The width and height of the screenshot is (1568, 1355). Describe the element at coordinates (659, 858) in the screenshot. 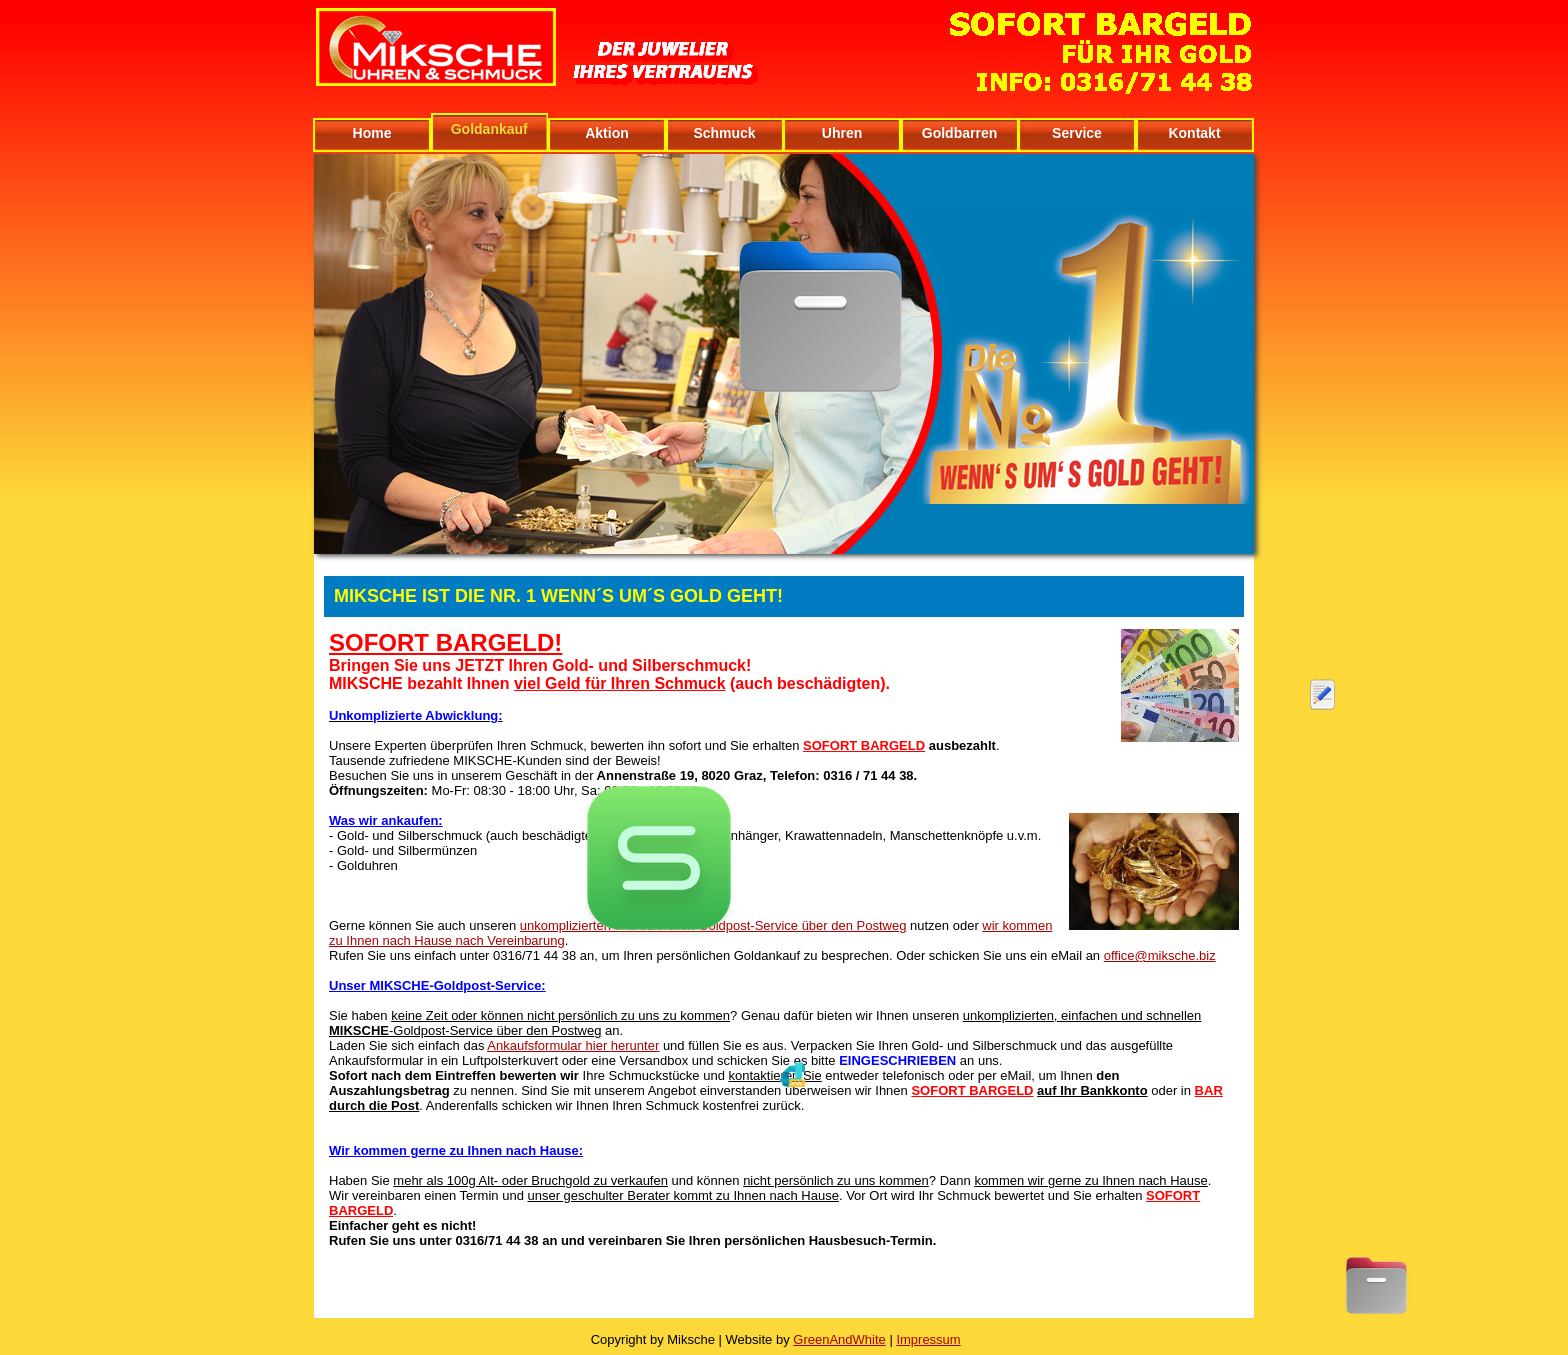

I see `open wps spreadsheets application` at that location.